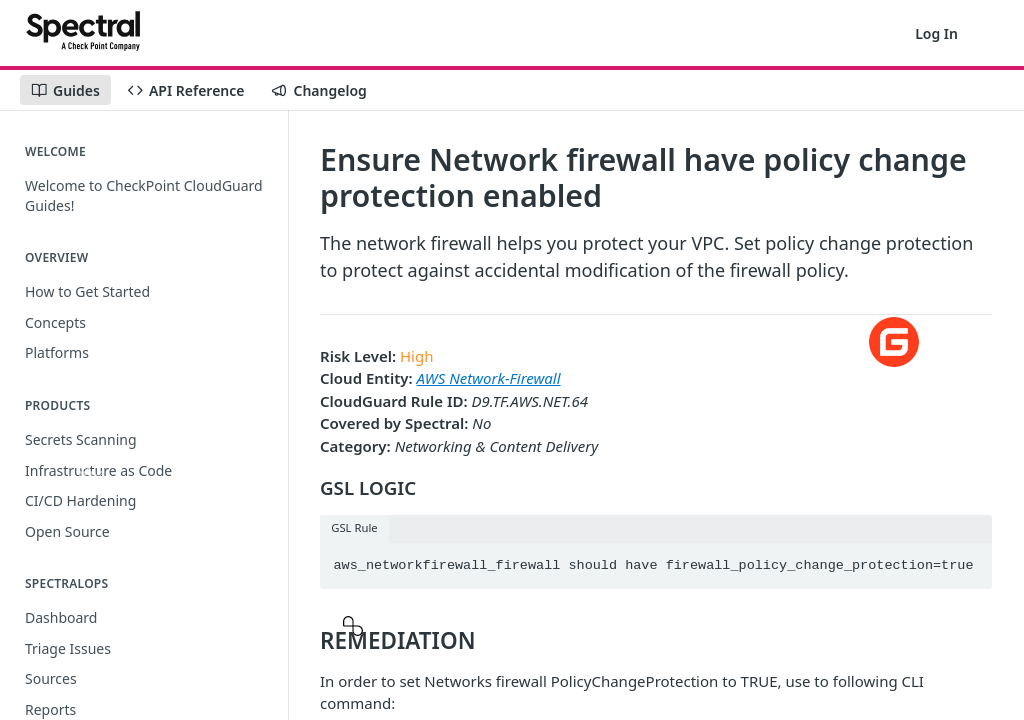 This screenshot has height=720, width=1024. Describe the element at coordinates (91, 466) in the screenshot. I see `CSS Modules library logo` at that location.